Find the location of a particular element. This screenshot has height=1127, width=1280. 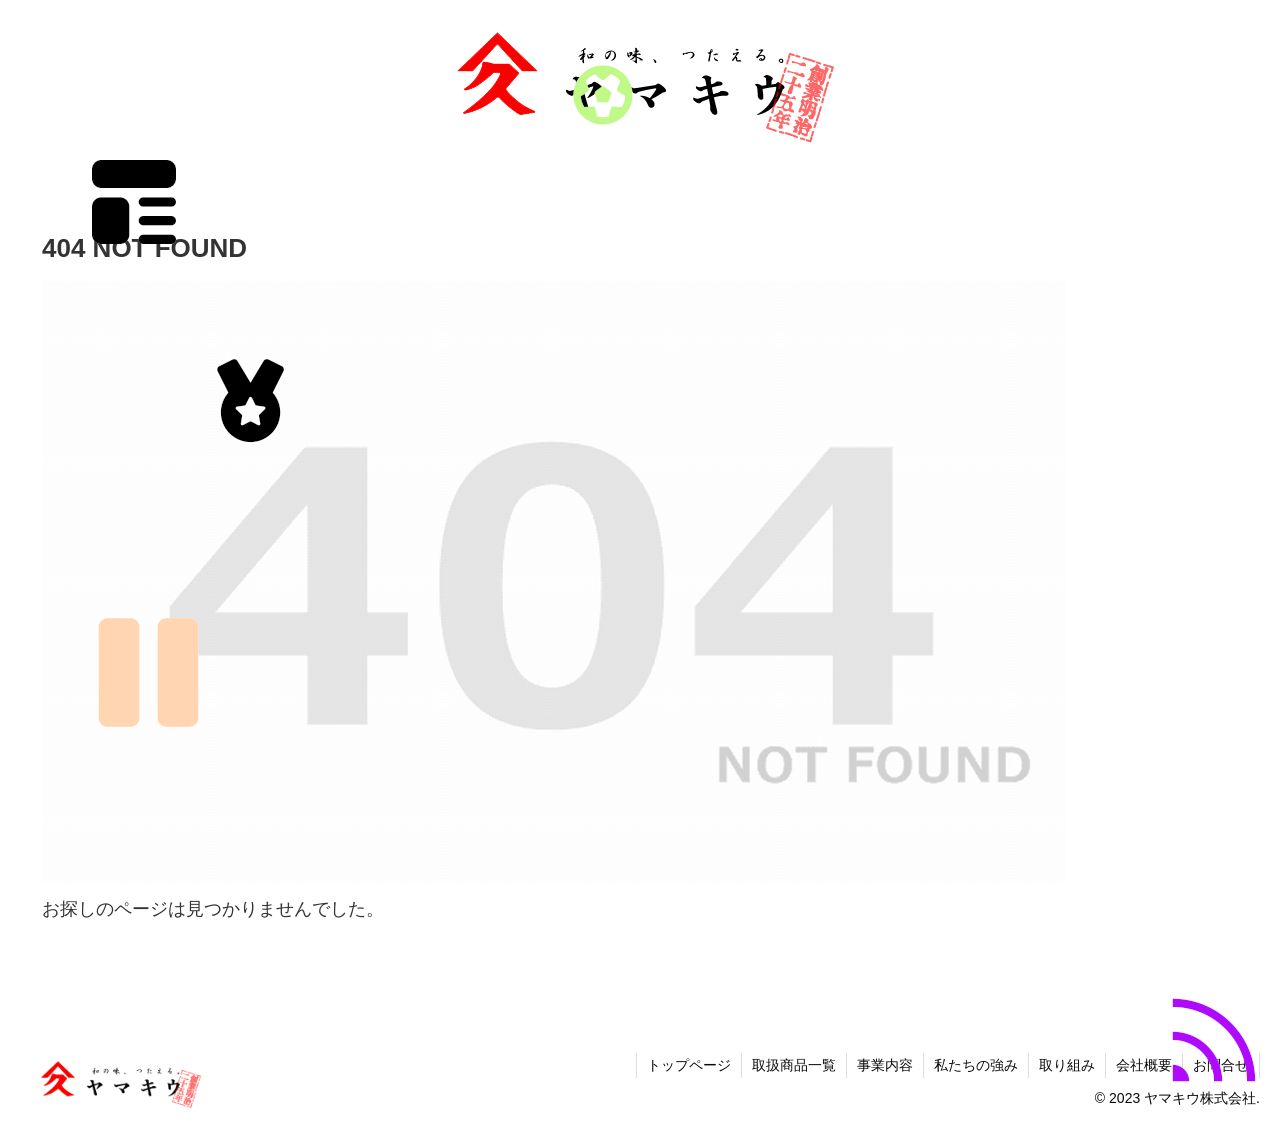

subscribe to an RSS feed is located at coordinates (1214, 1040).